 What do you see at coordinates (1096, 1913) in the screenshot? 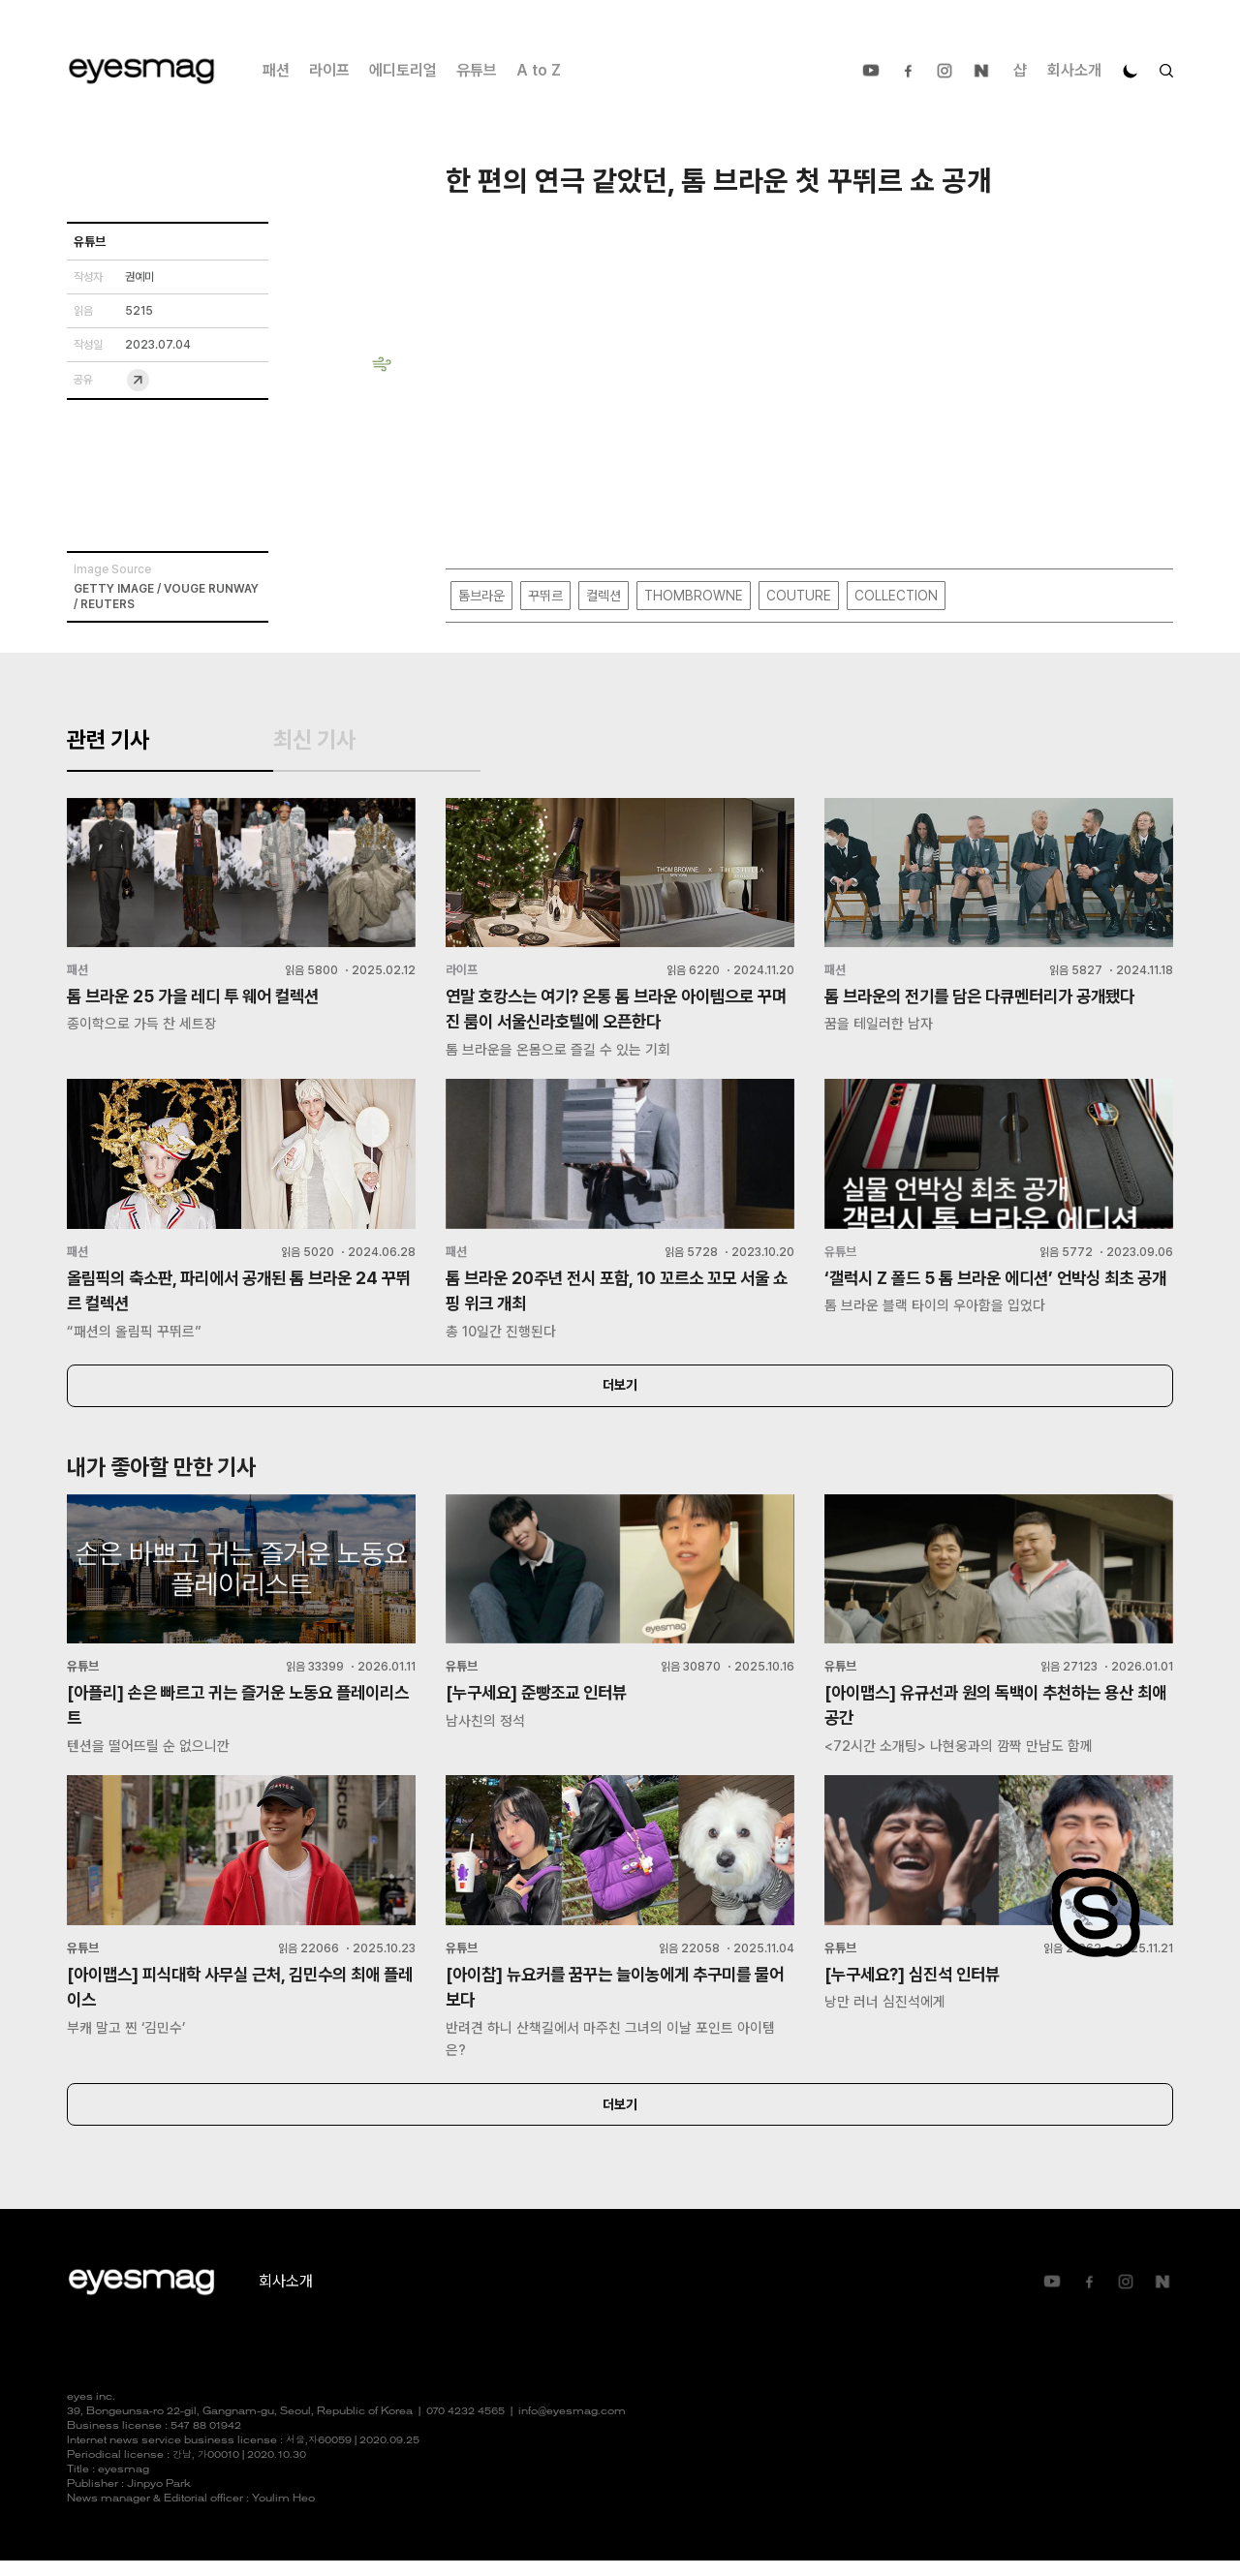
I see `open Skype app` at bounding box center [1096, 1913].